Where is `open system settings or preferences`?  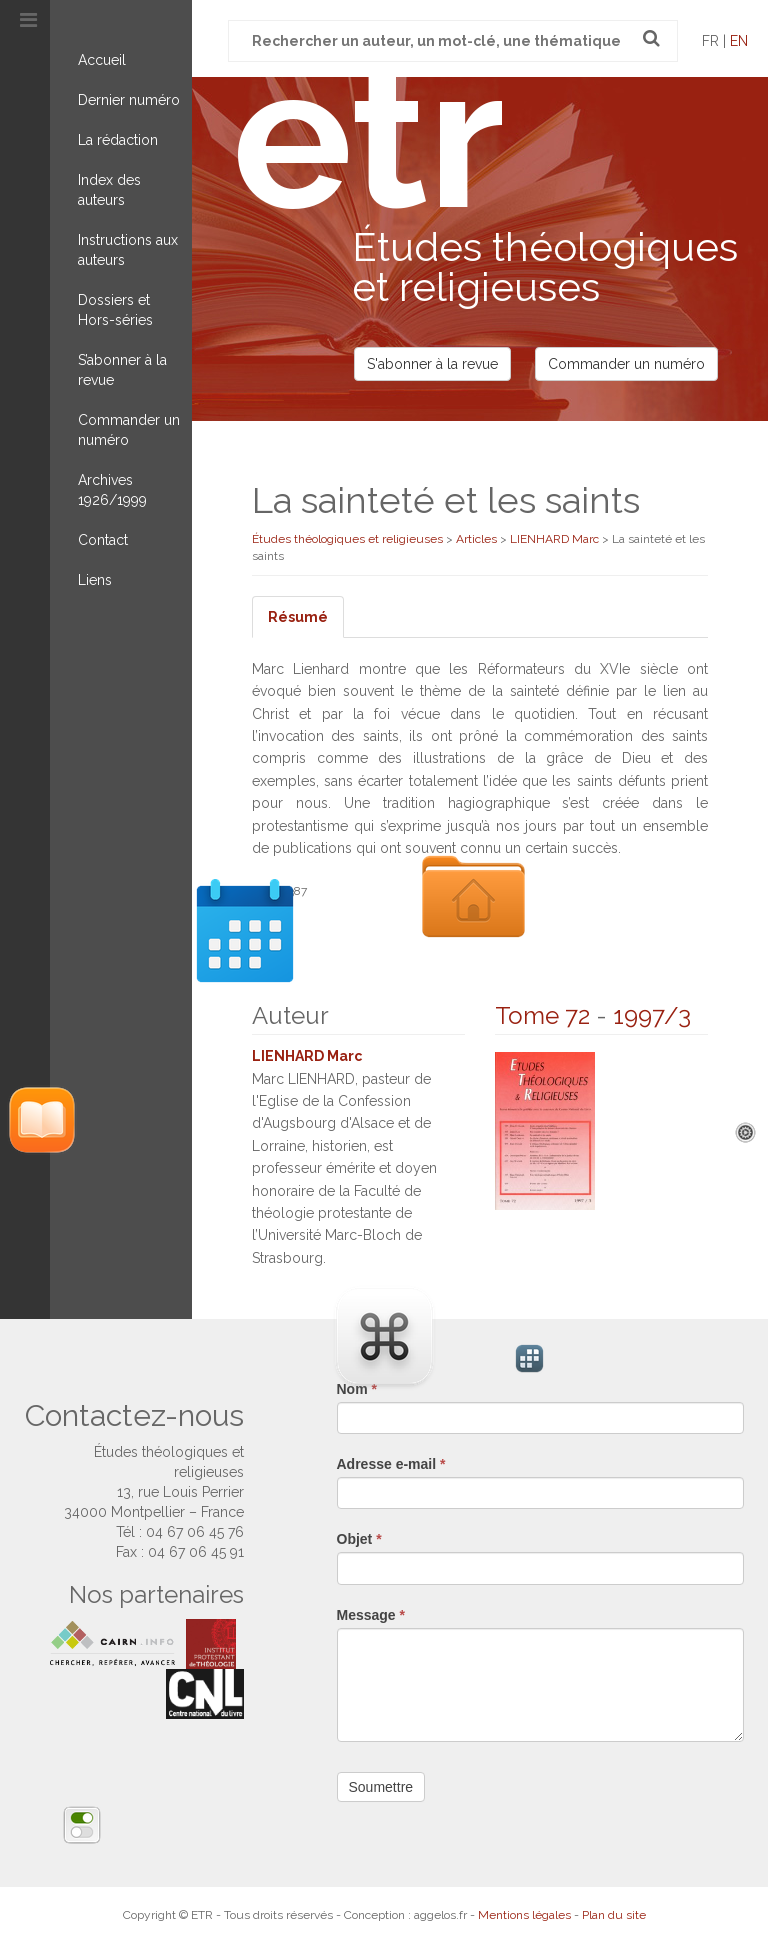 open system settings or preferences is located at coordinates (82, 1825).